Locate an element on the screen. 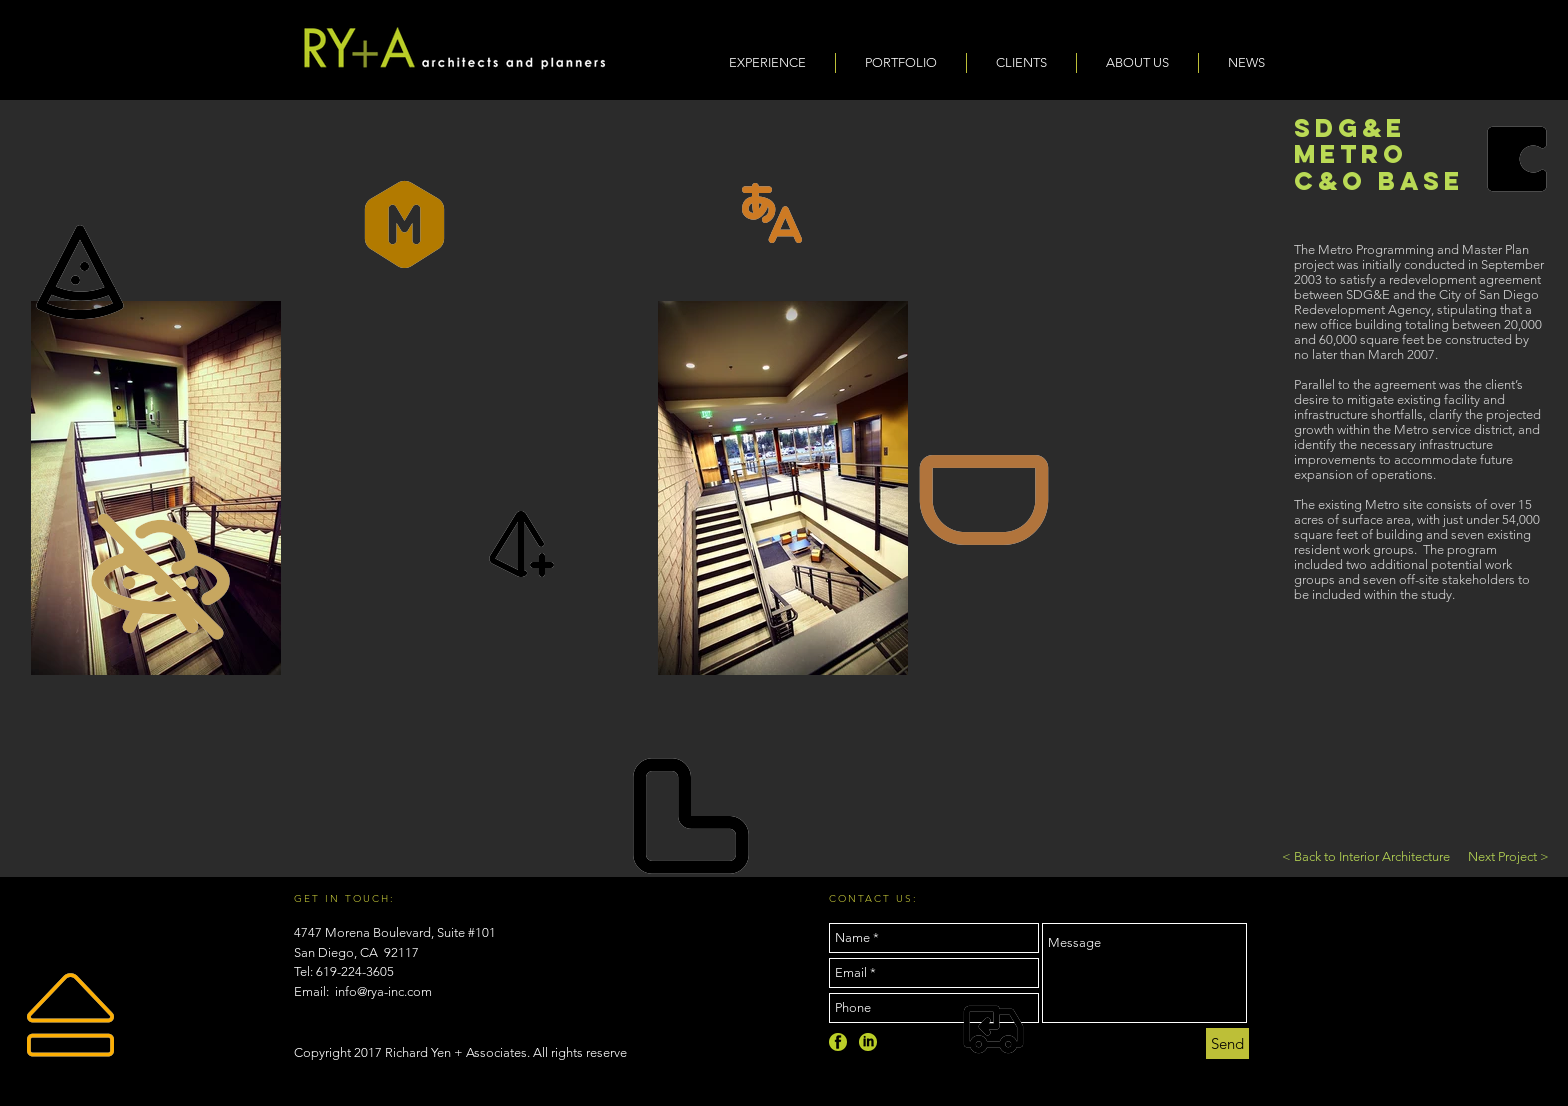 Image resolution: width=1568 pixels, height=1106 pixels. container or card element with rounded bottom corners is located at coordinates (984, 500).